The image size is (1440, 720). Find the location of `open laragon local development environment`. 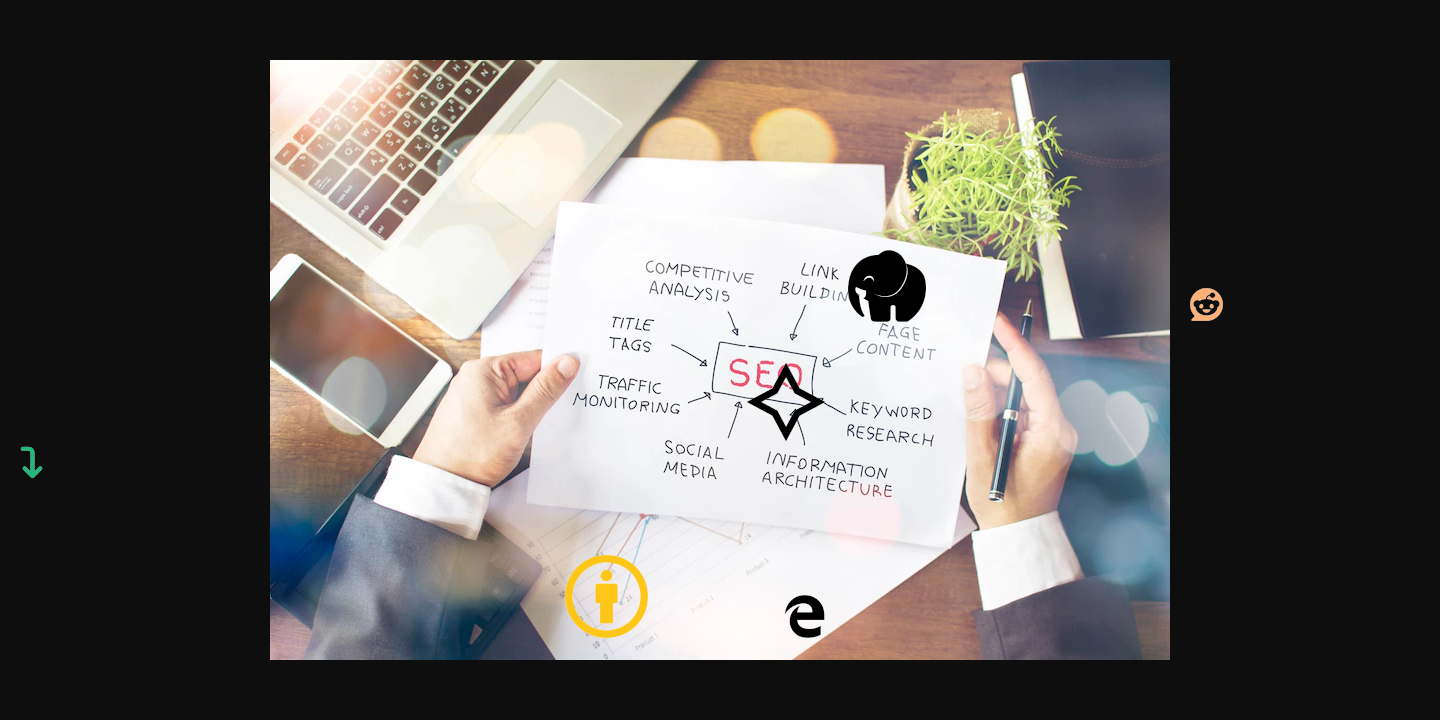

open laragon local development environment is located at coordinates (887, 286).